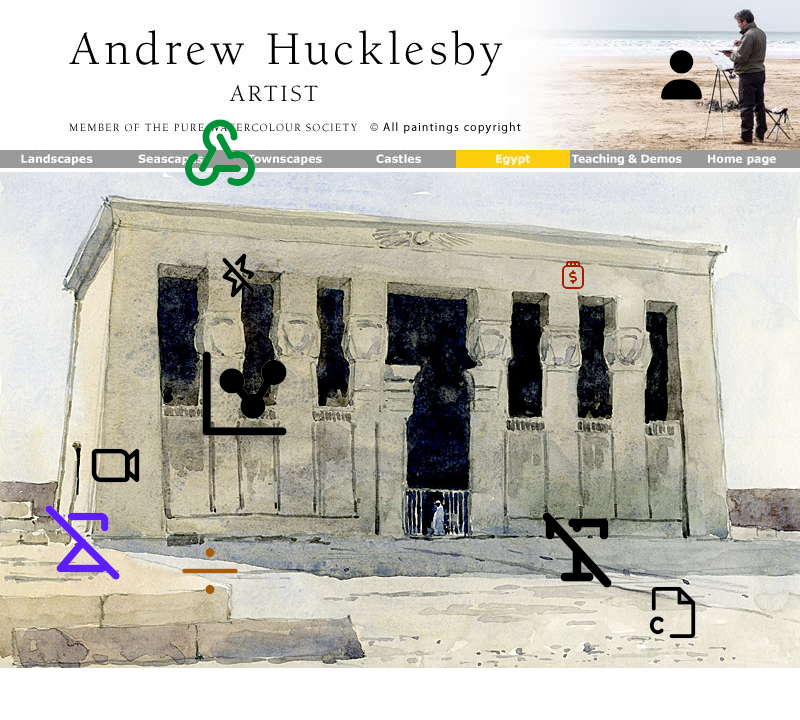  Describe the element at coordinates (673, 612) in the screenshot. I see `a C programming language source file` at that location.